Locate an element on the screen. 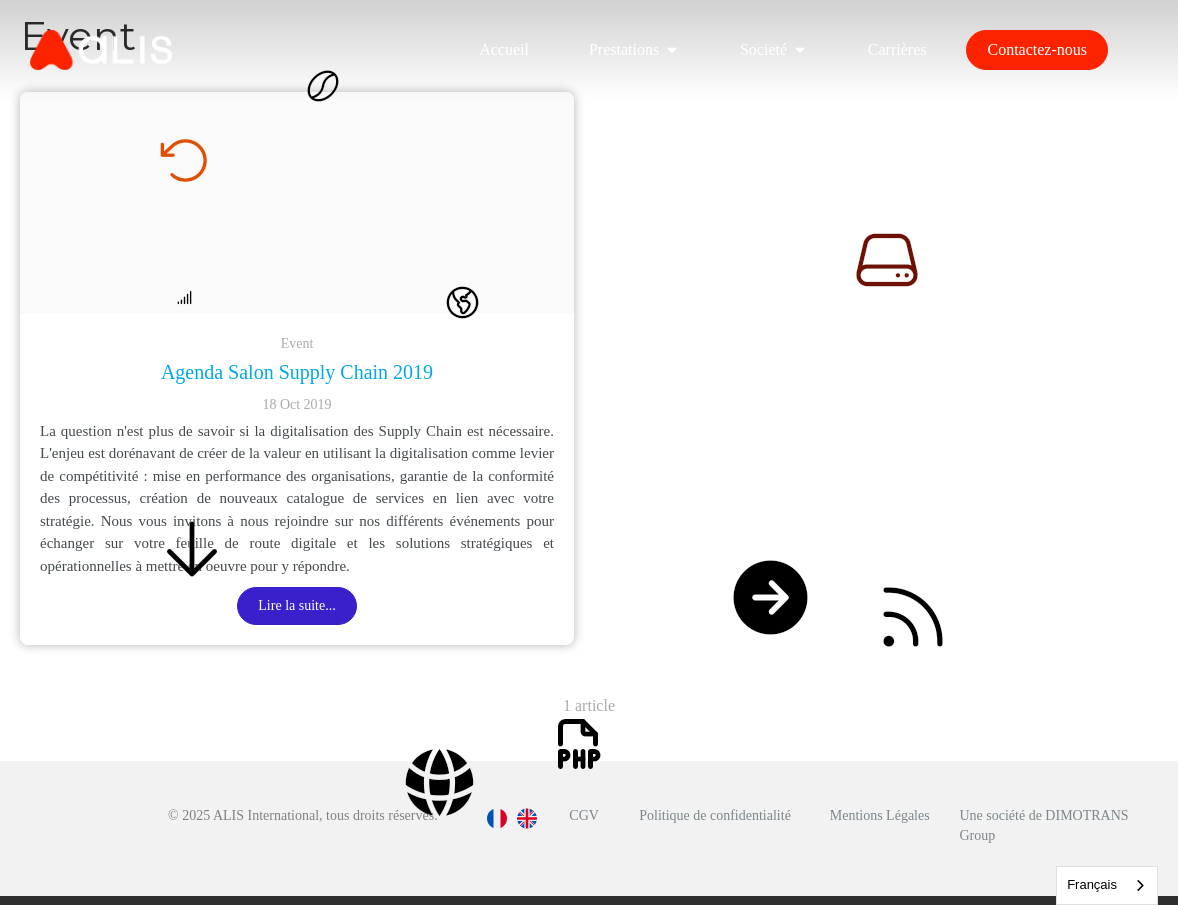 The image size is (1178, 905). access server settings or management is located at coordinates (887, 260).